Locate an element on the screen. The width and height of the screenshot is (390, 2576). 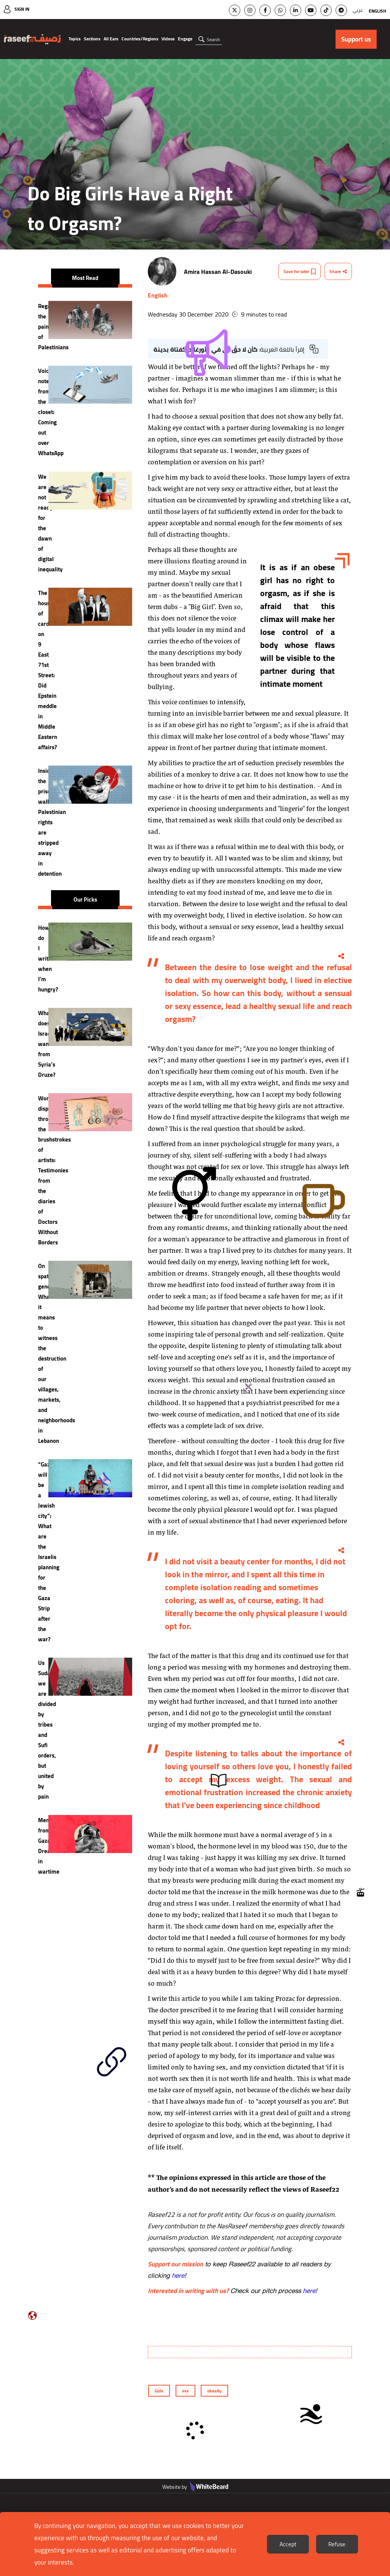
access swimming pool or aquatic facilities is located at coordinates (311, 2414).